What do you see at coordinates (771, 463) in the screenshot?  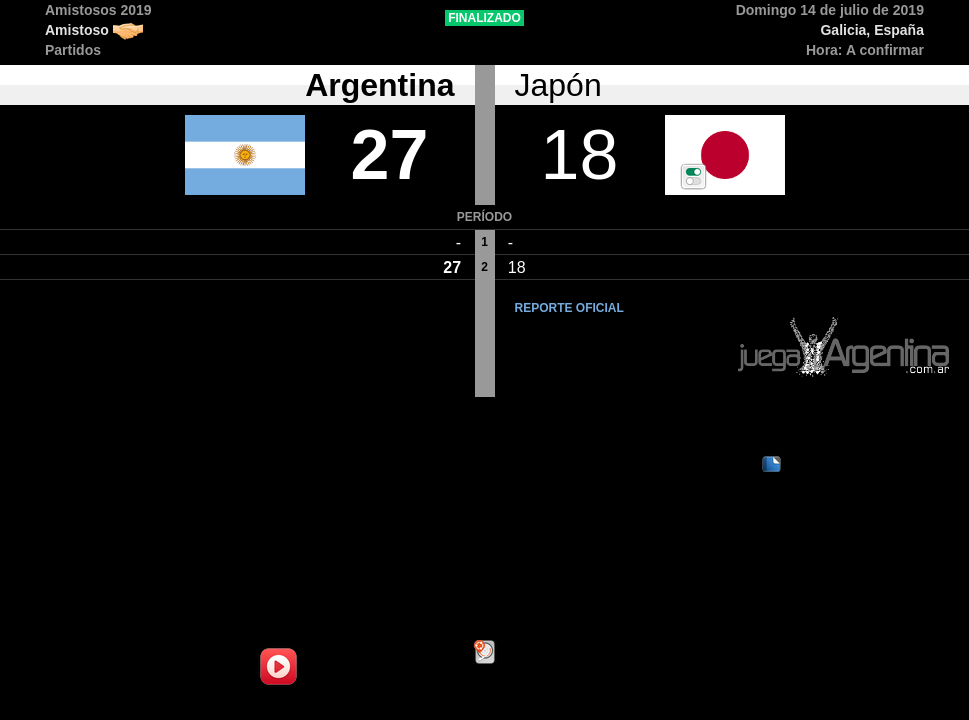 I see `change desktop wallpaper settings` at bounding box center [771, 463].